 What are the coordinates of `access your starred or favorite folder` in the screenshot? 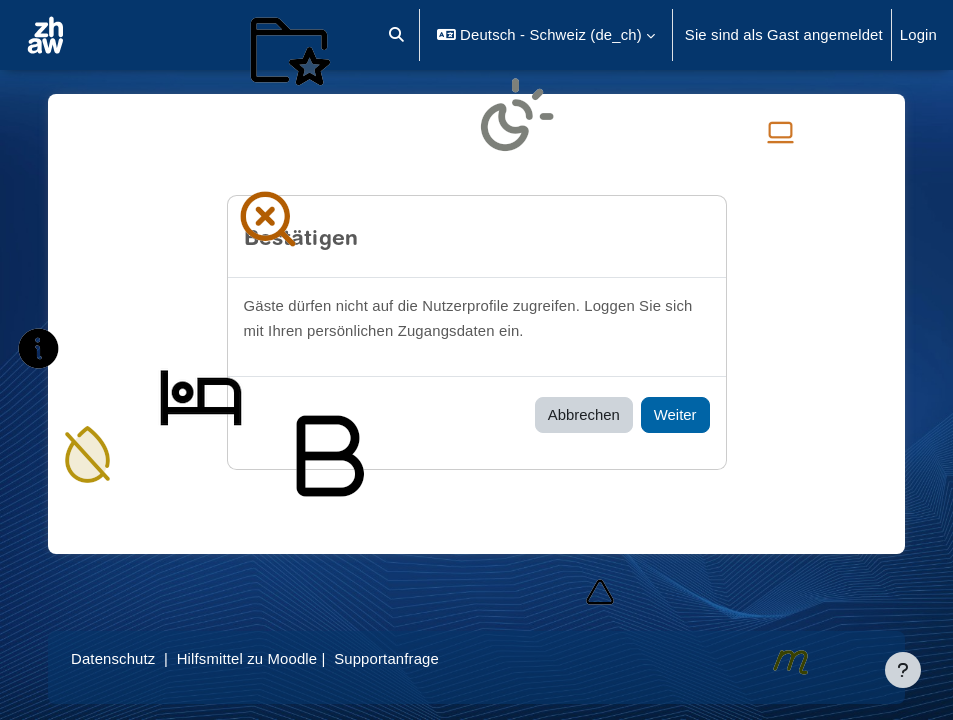 It's located at (289, 50).